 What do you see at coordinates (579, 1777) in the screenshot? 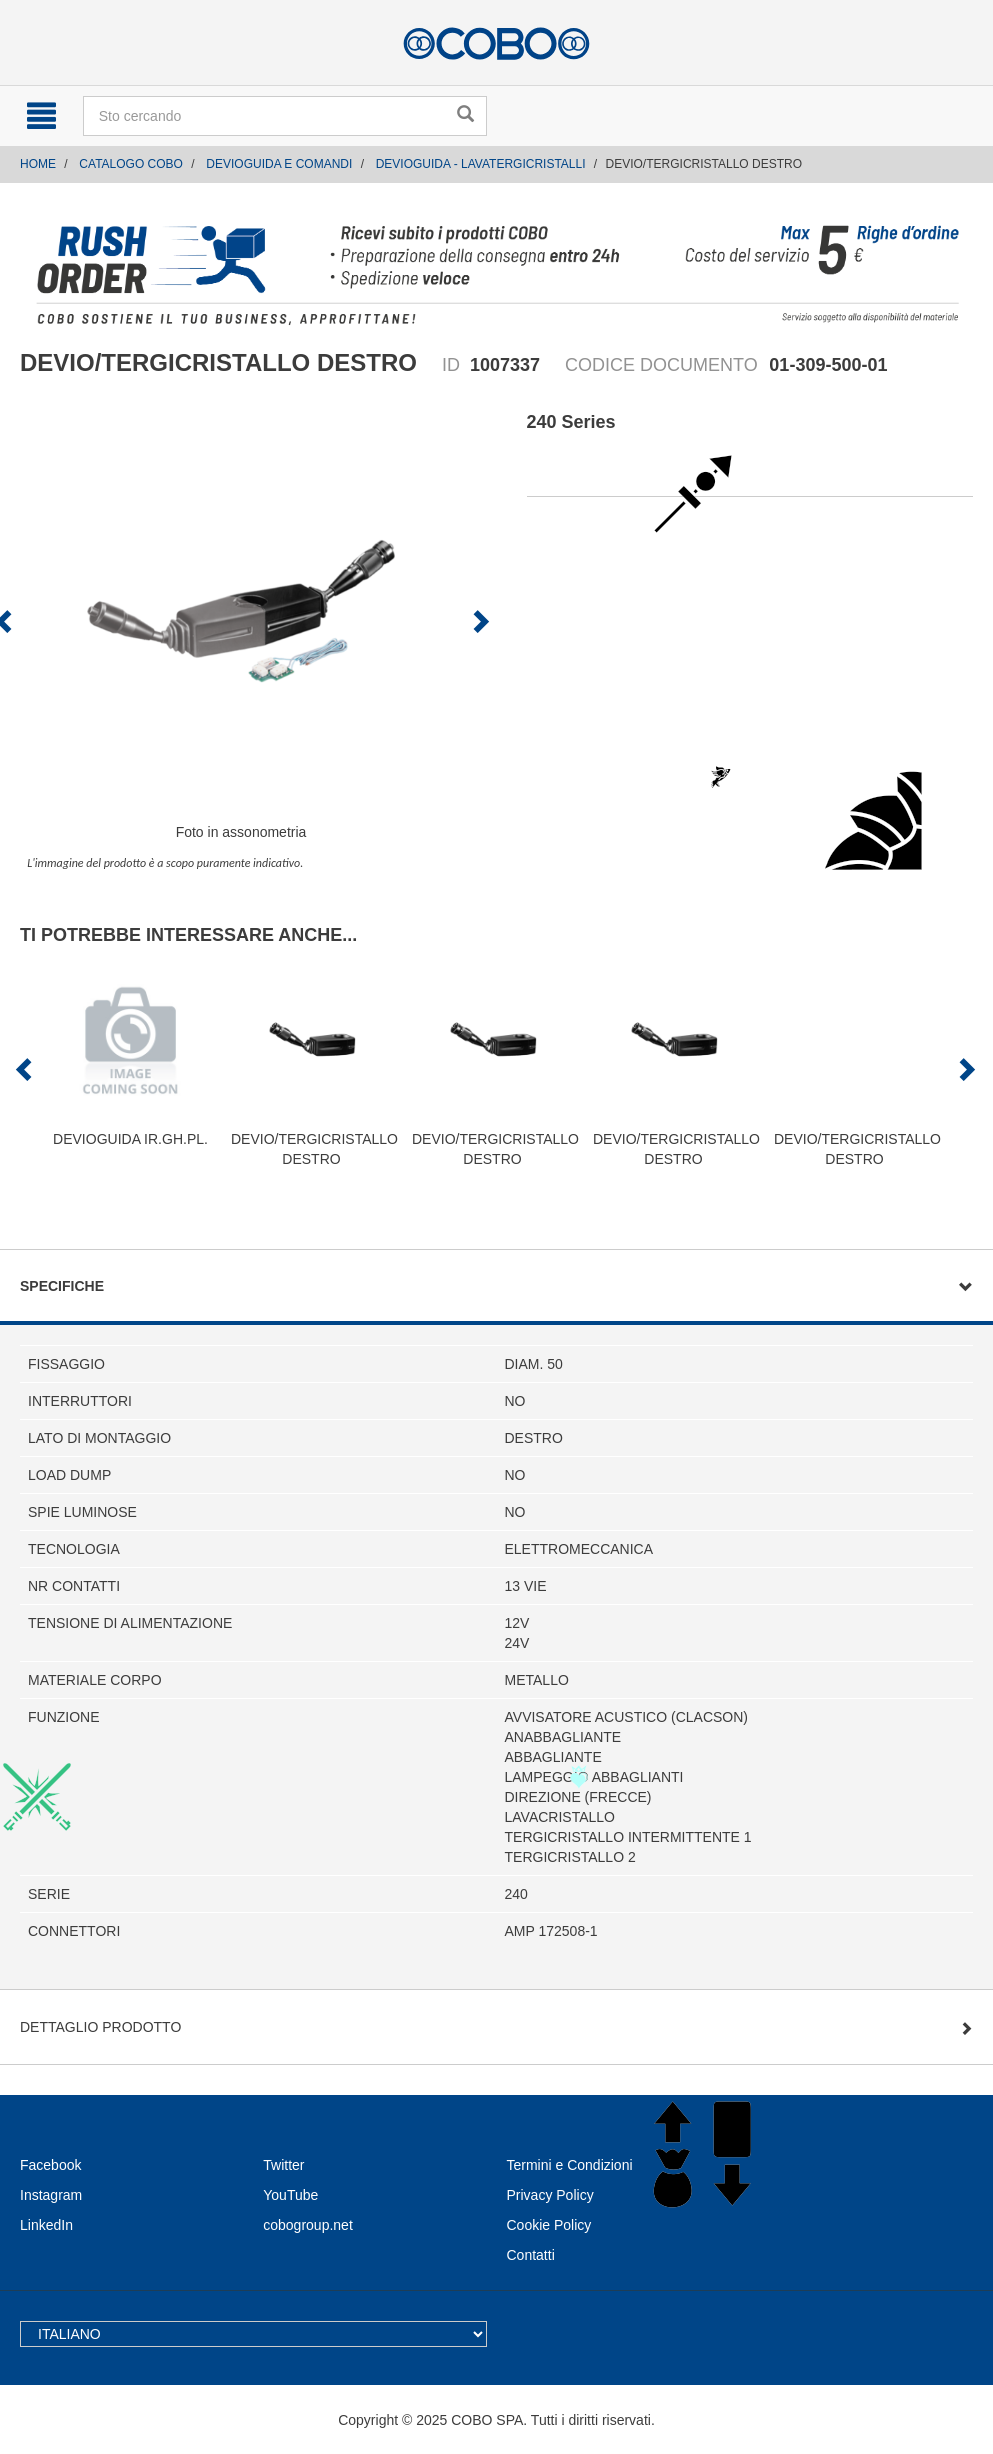
I see `mark as favorite or premium content` at bounding box center [579, 1777].